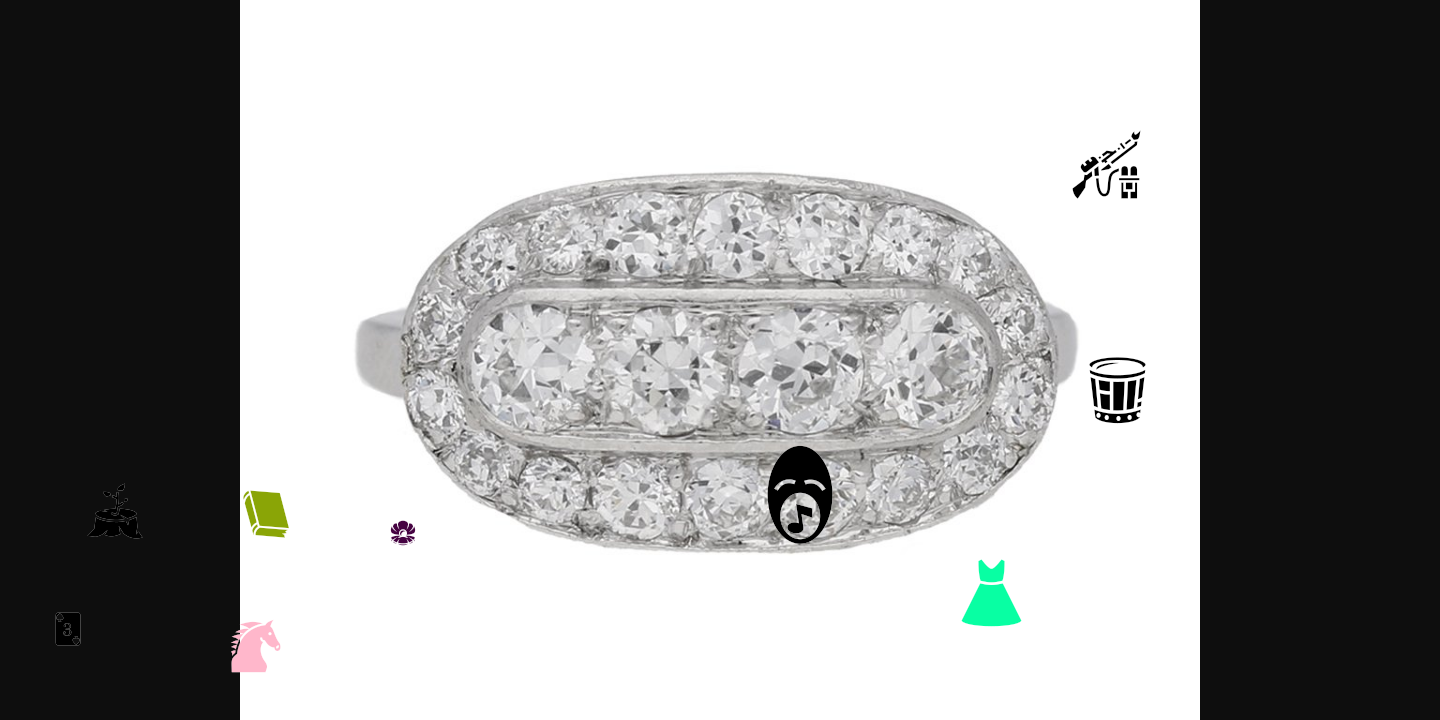  Describe the element at coordinates (266, 514) in the screenshot. I see `open a guidebook or manual` at that location.